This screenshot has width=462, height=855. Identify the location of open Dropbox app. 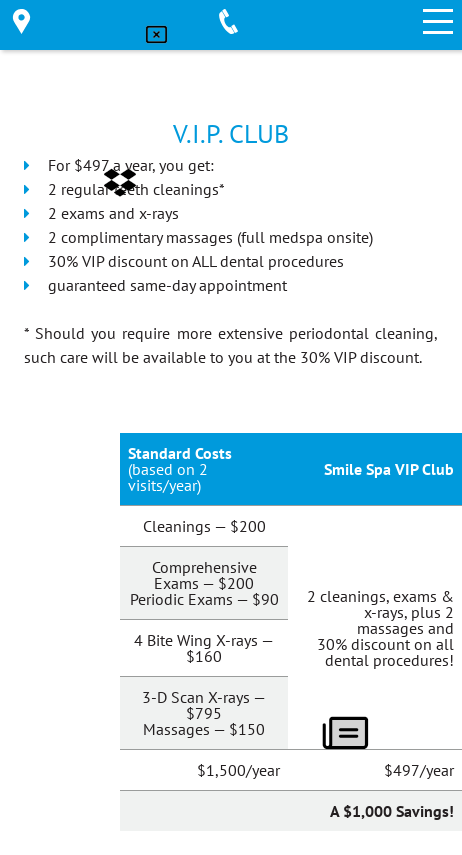
(120, 181).